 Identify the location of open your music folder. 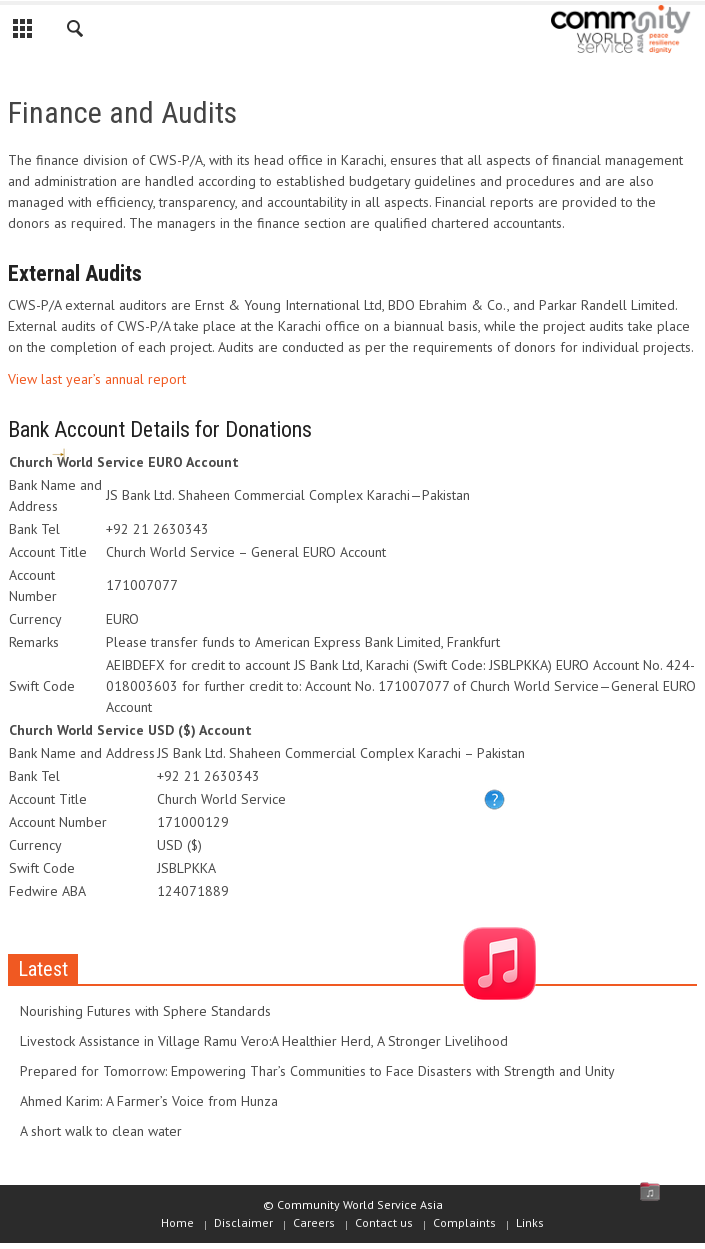
(650, 1191).